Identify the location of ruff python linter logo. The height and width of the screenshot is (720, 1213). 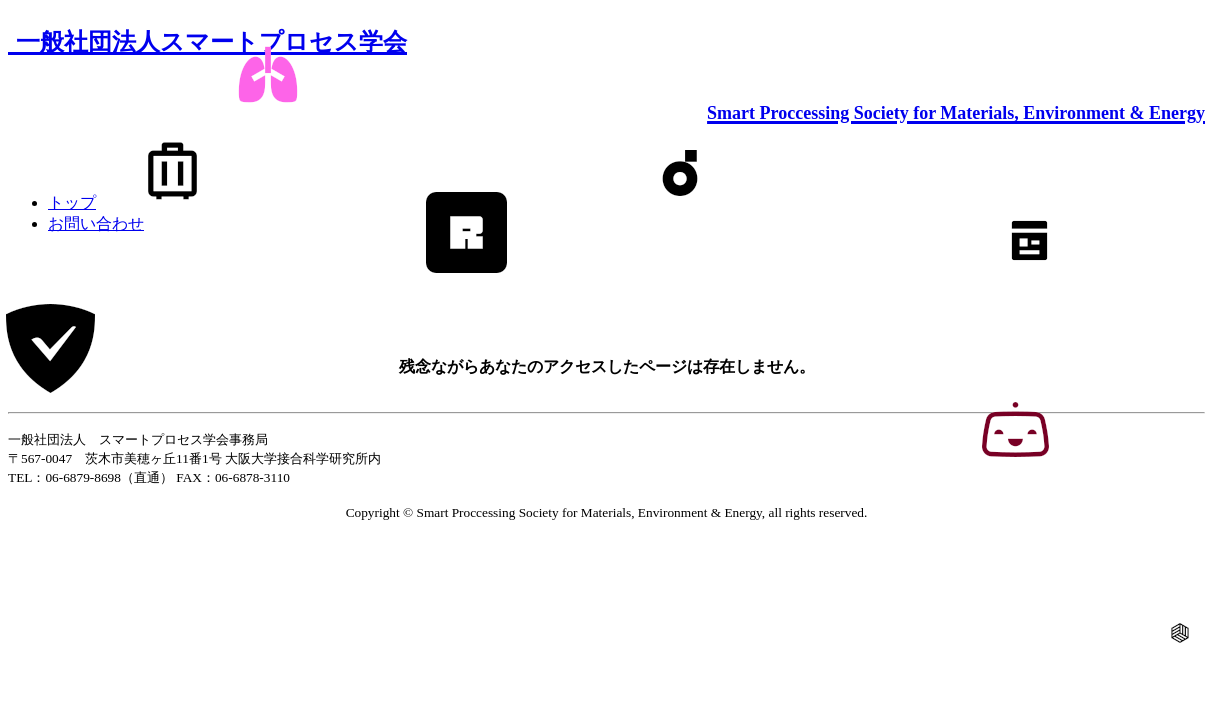
(466, 232).